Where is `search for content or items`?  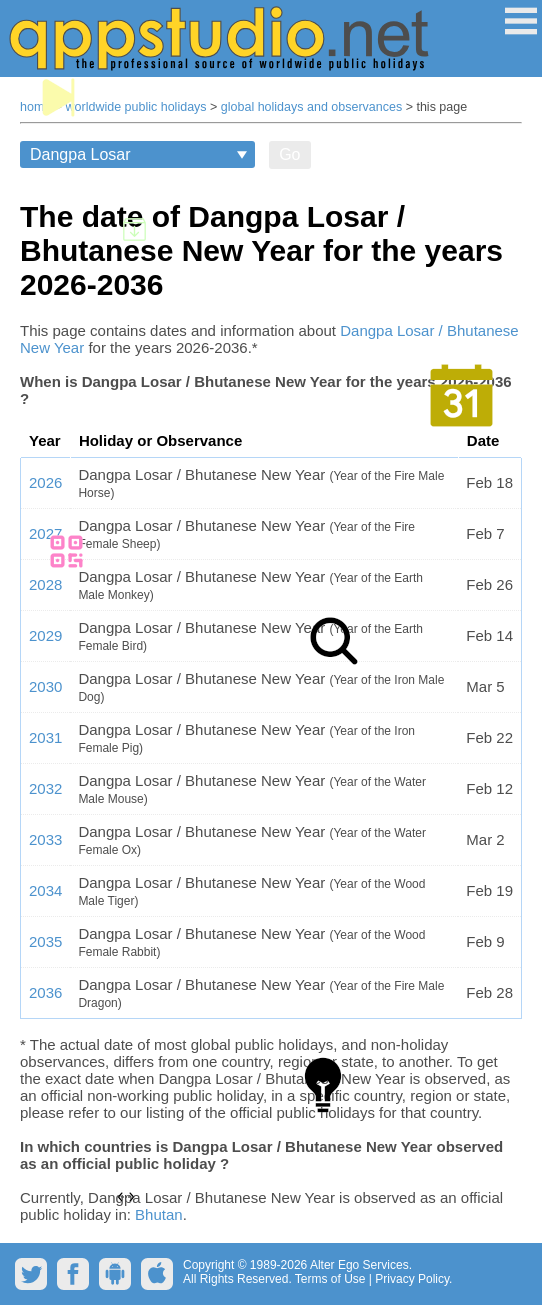 search for content or items is located at coordinates (334, 641).